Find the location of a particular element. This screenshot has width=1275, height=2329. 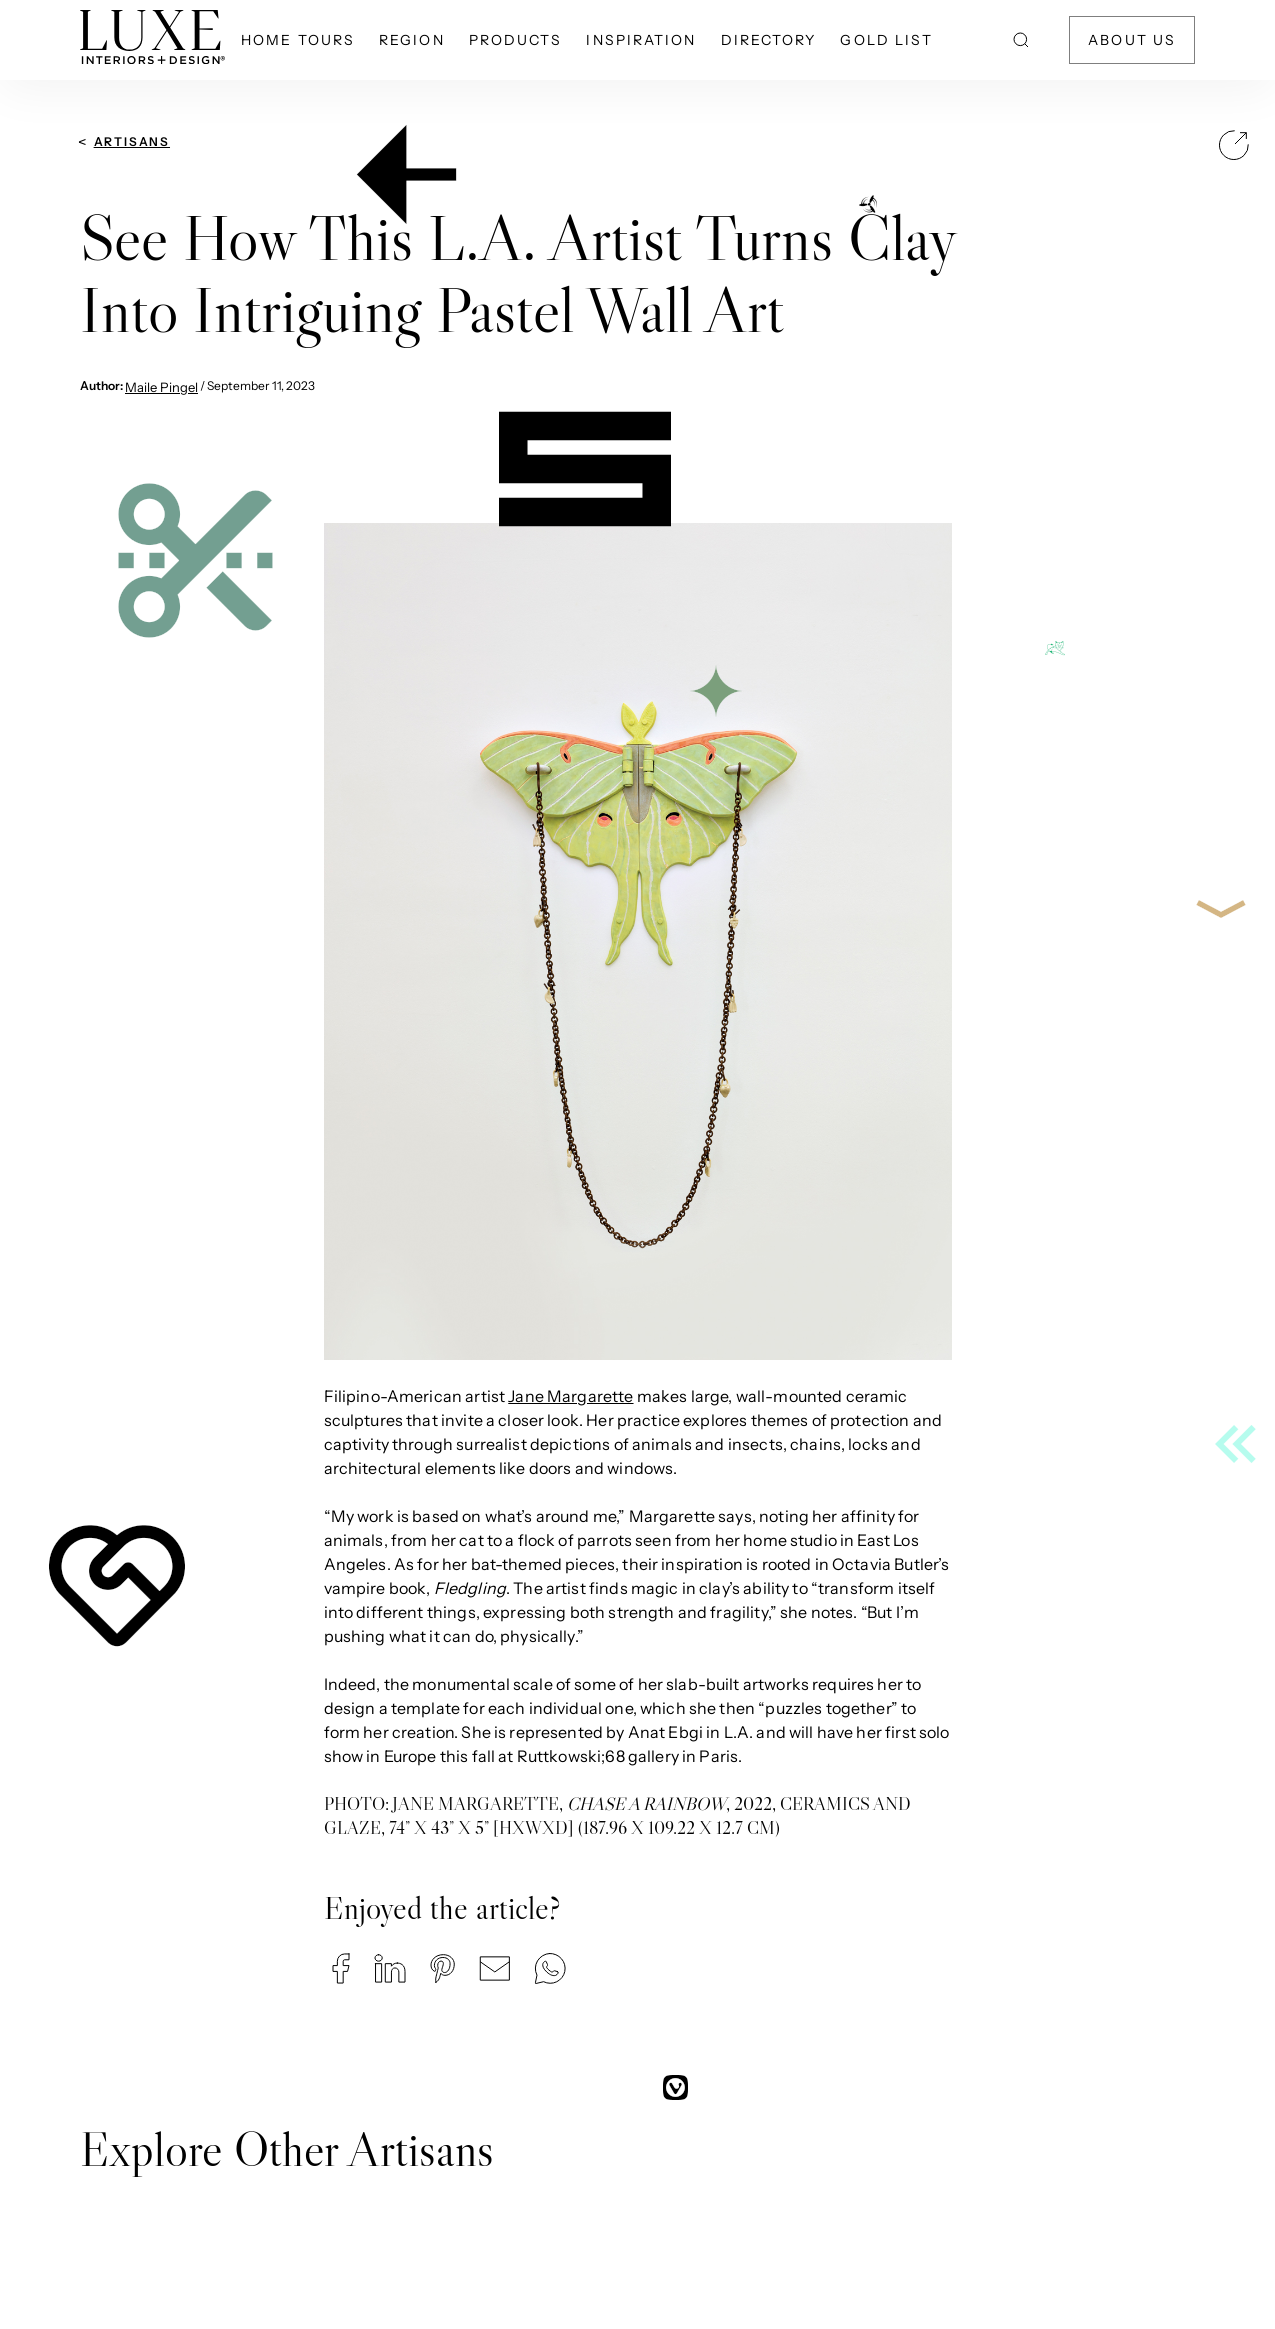

expand content or reveal more options is located at coordinates (1221, 908).